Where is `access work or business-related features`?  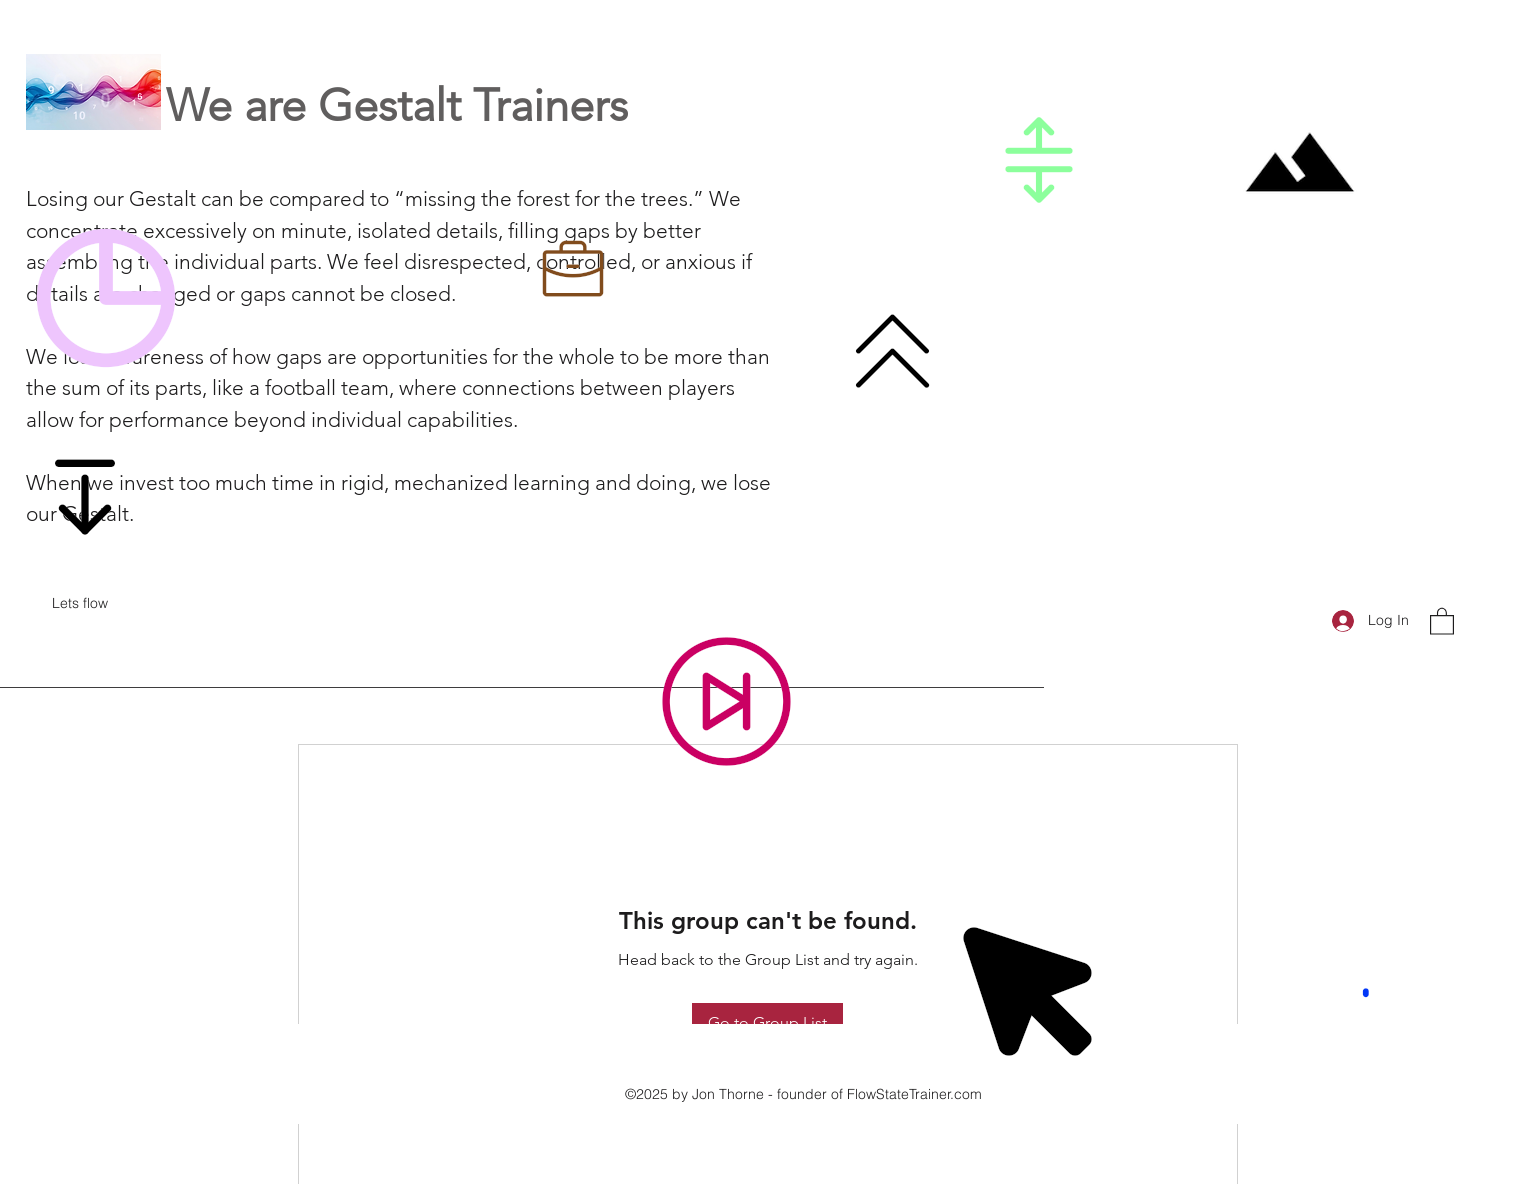
access work or business-related features is located at coordinates (573, 271).